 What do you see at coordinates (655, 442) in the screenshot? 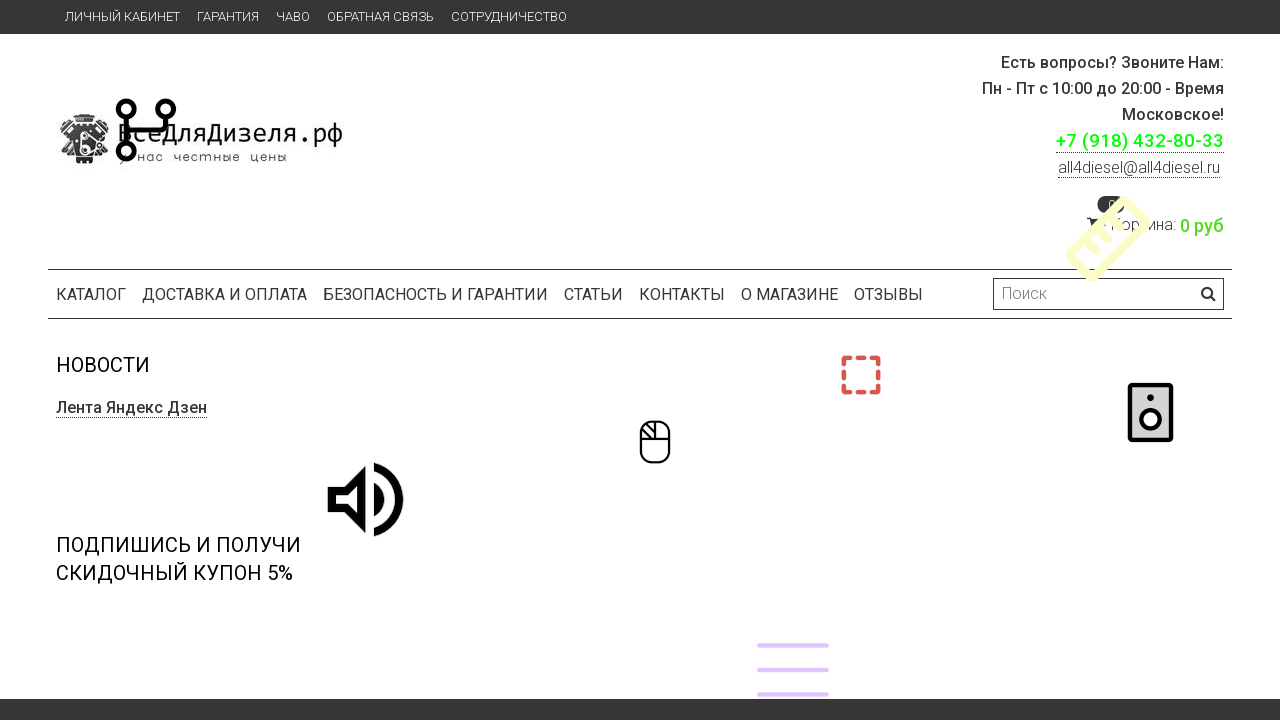
I see `indicates left mouse button click action` at bounding box center [655, 442].